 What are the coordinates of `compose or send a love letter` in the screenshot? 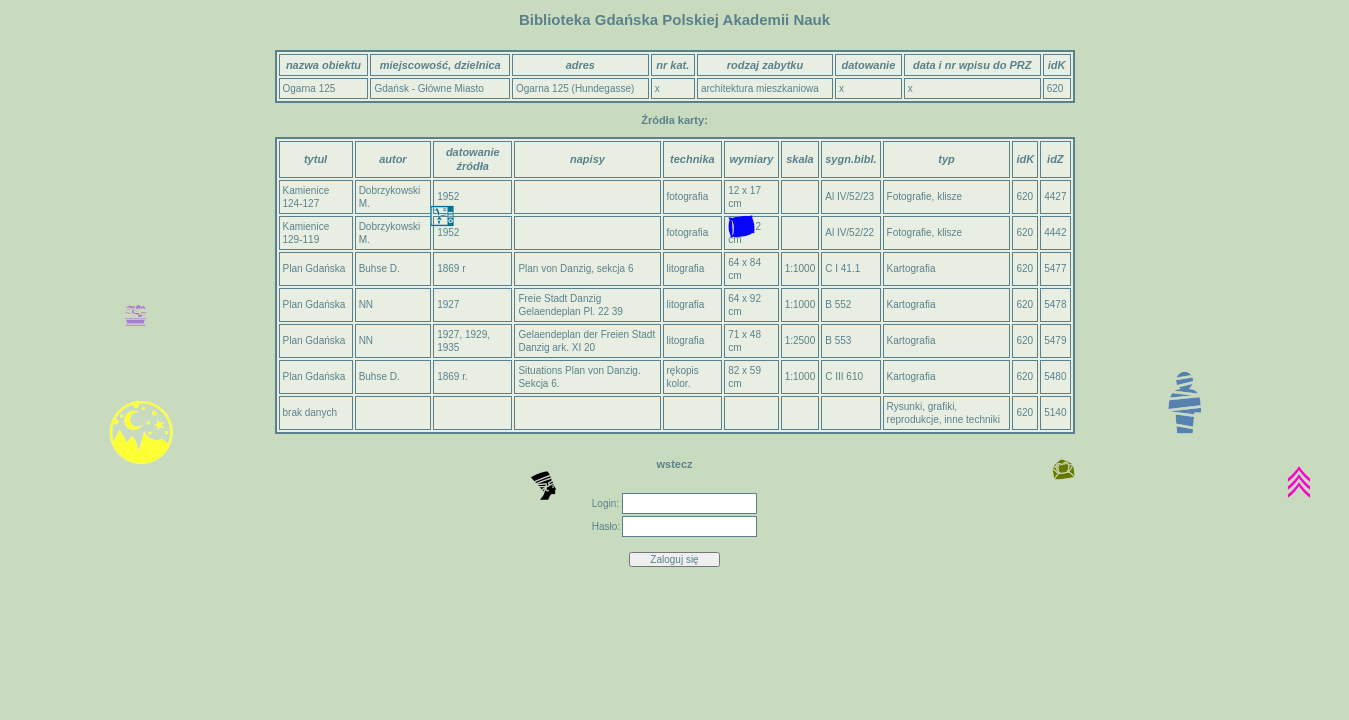 It's located at (1063, 469).